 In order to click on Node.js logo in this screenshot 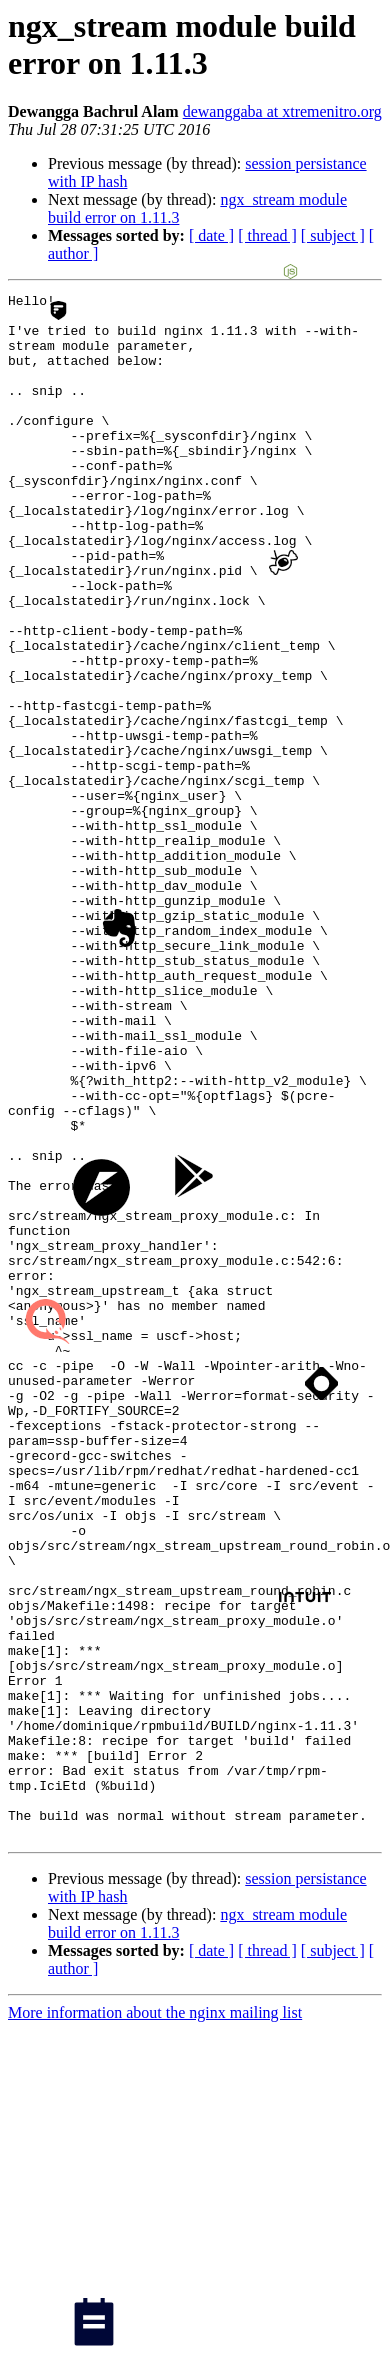, I will do `click(290, 271)`.